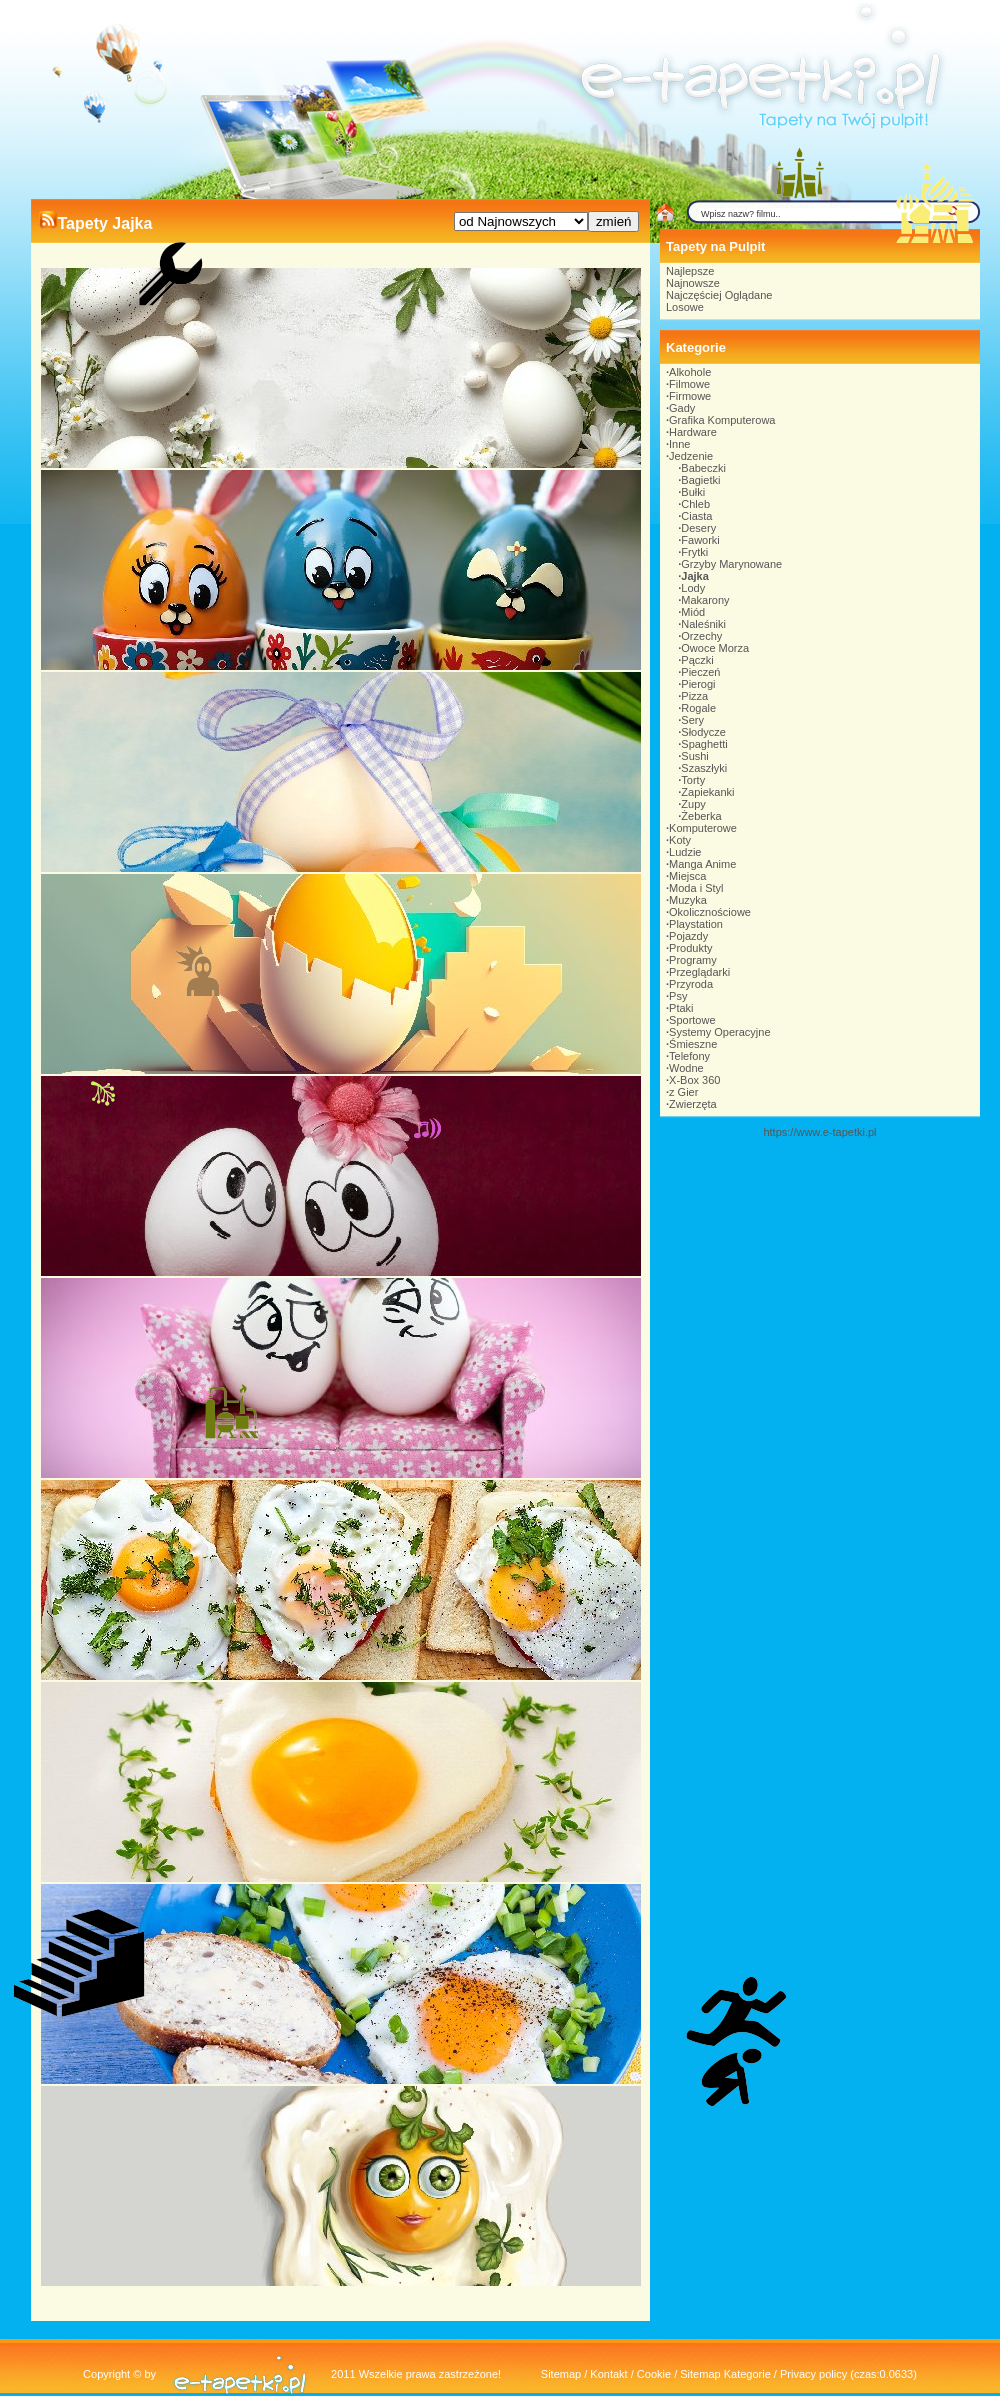 The height and width of the screenshot is (2396, 1000). Describe the element at coordinates (79, 1963) in the screenshot. I see `navigate between levels or floors` at that location.